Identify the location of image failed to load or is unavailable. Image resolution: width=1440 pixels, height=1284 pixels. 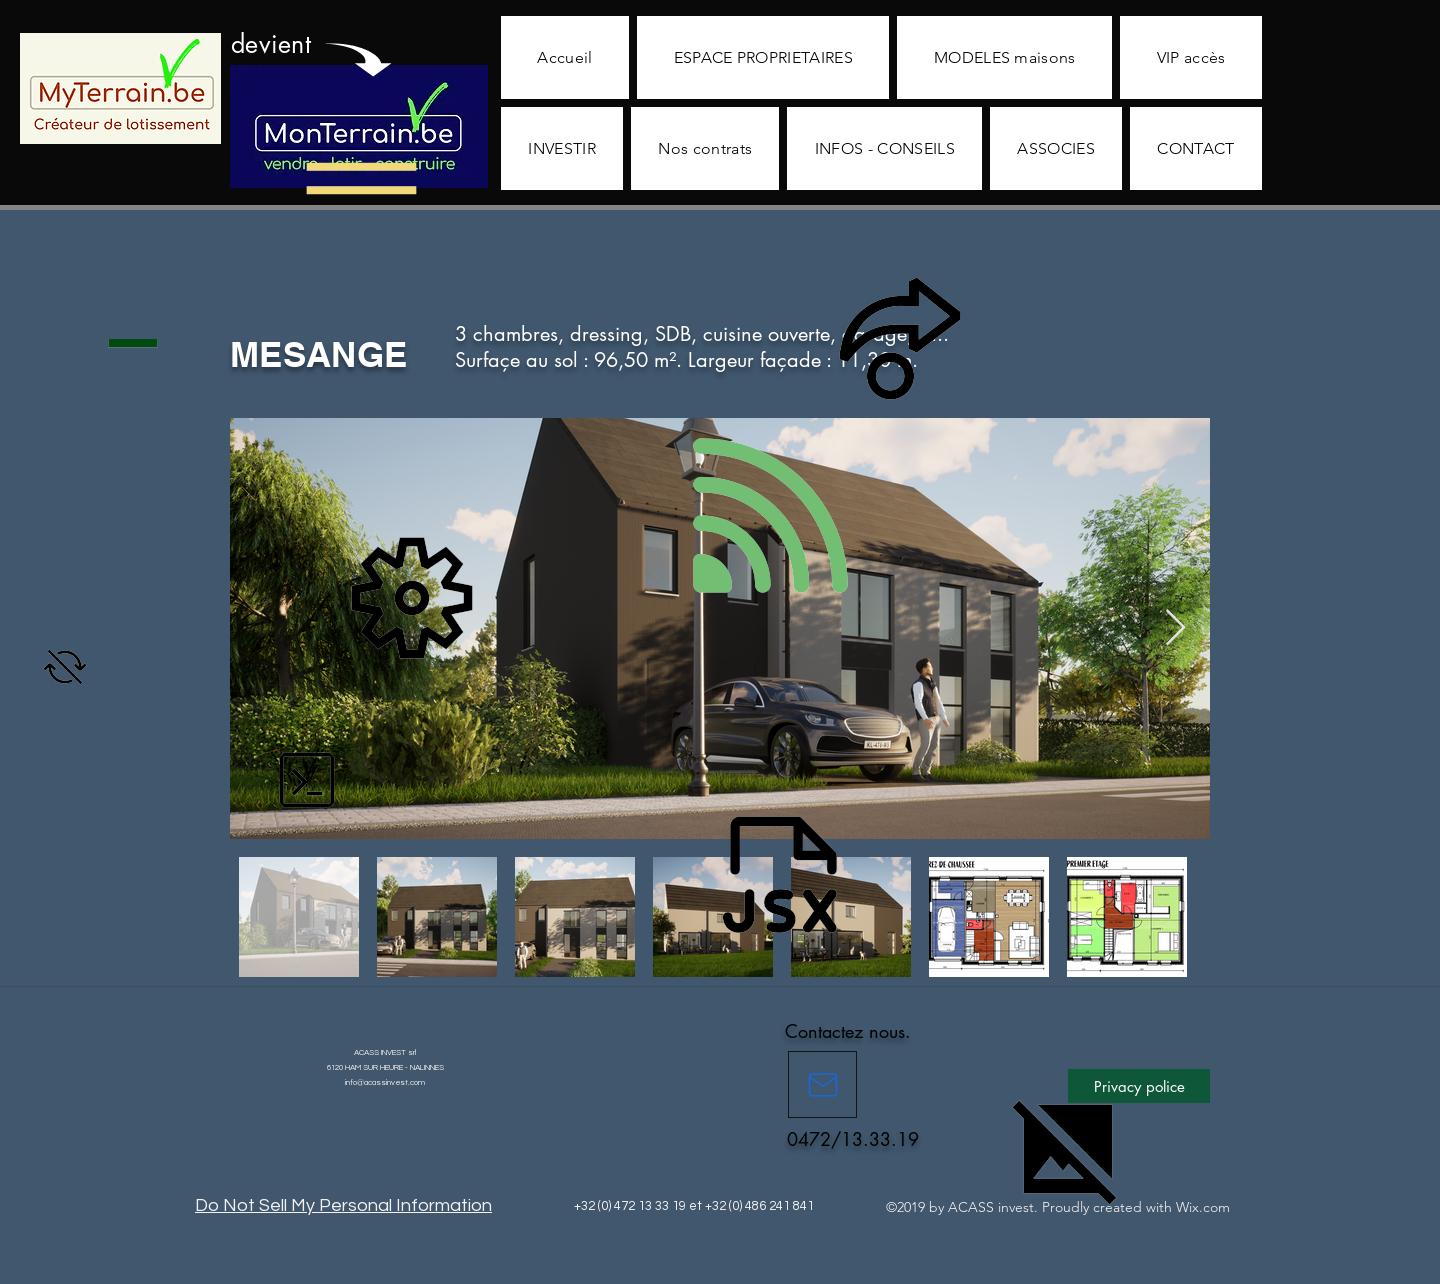
(1068, 1149).